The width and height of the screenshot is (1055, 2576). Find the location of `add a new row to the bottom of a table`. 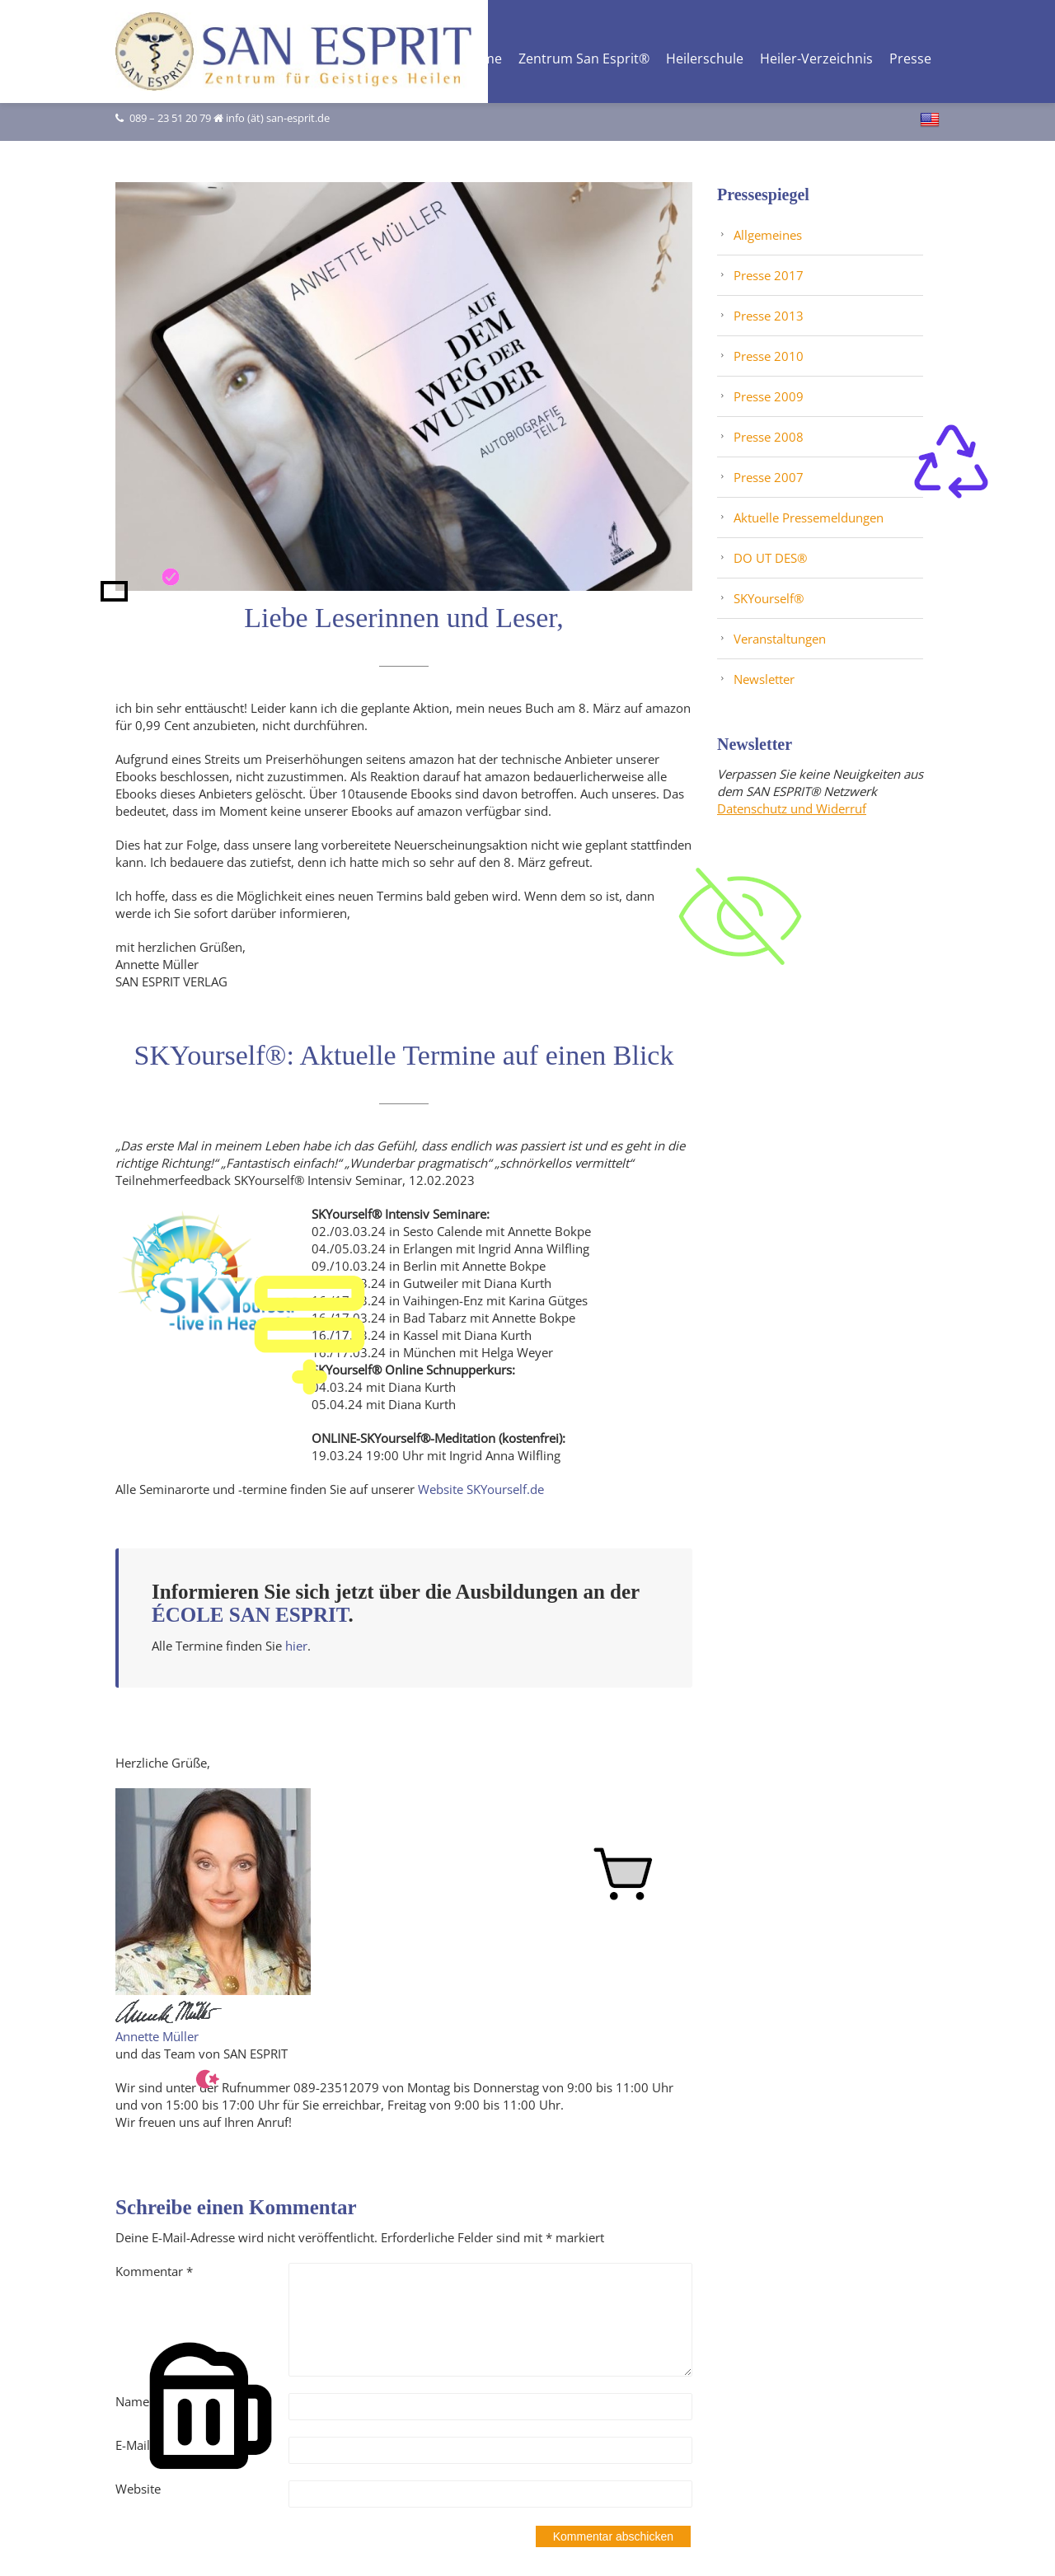

add a new row to the bottom of a table is located at coordinates (309, 1326).